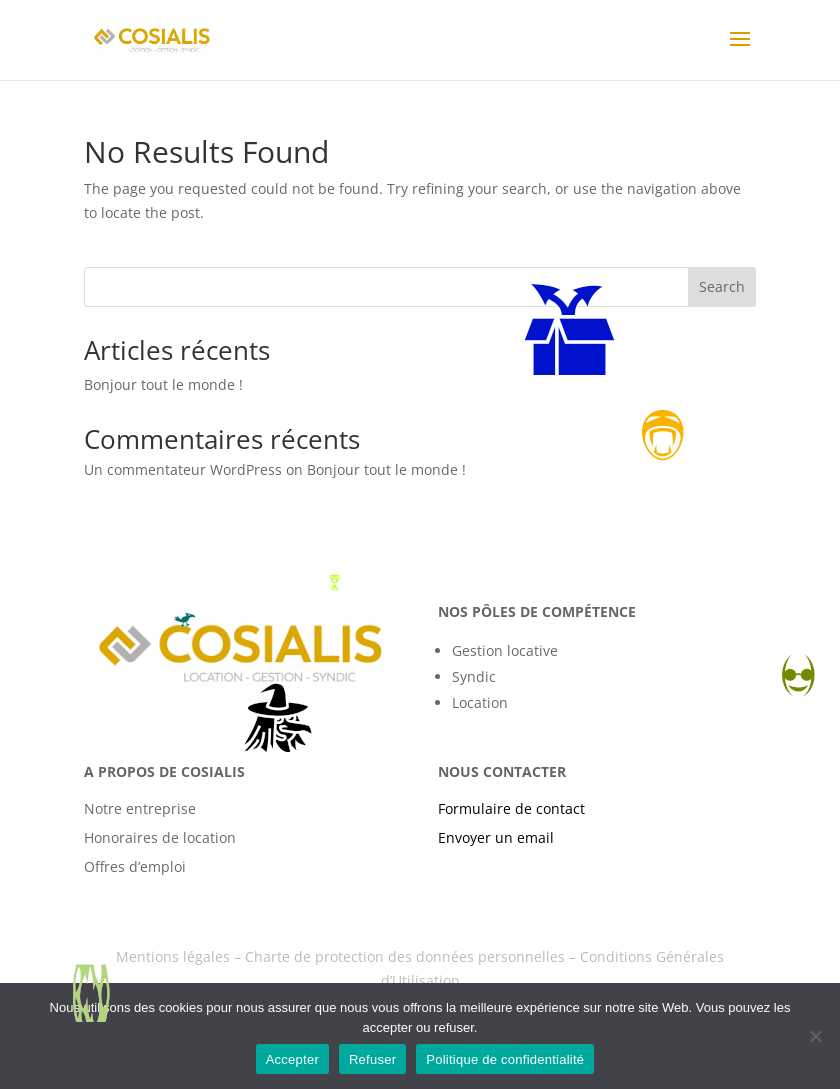 This screenshot has height=1089, width=840. What do you see at coordinates (278, 718) in the screenshot?
I see `access halloween or spooky themed content` at bounding box center [278, 718].